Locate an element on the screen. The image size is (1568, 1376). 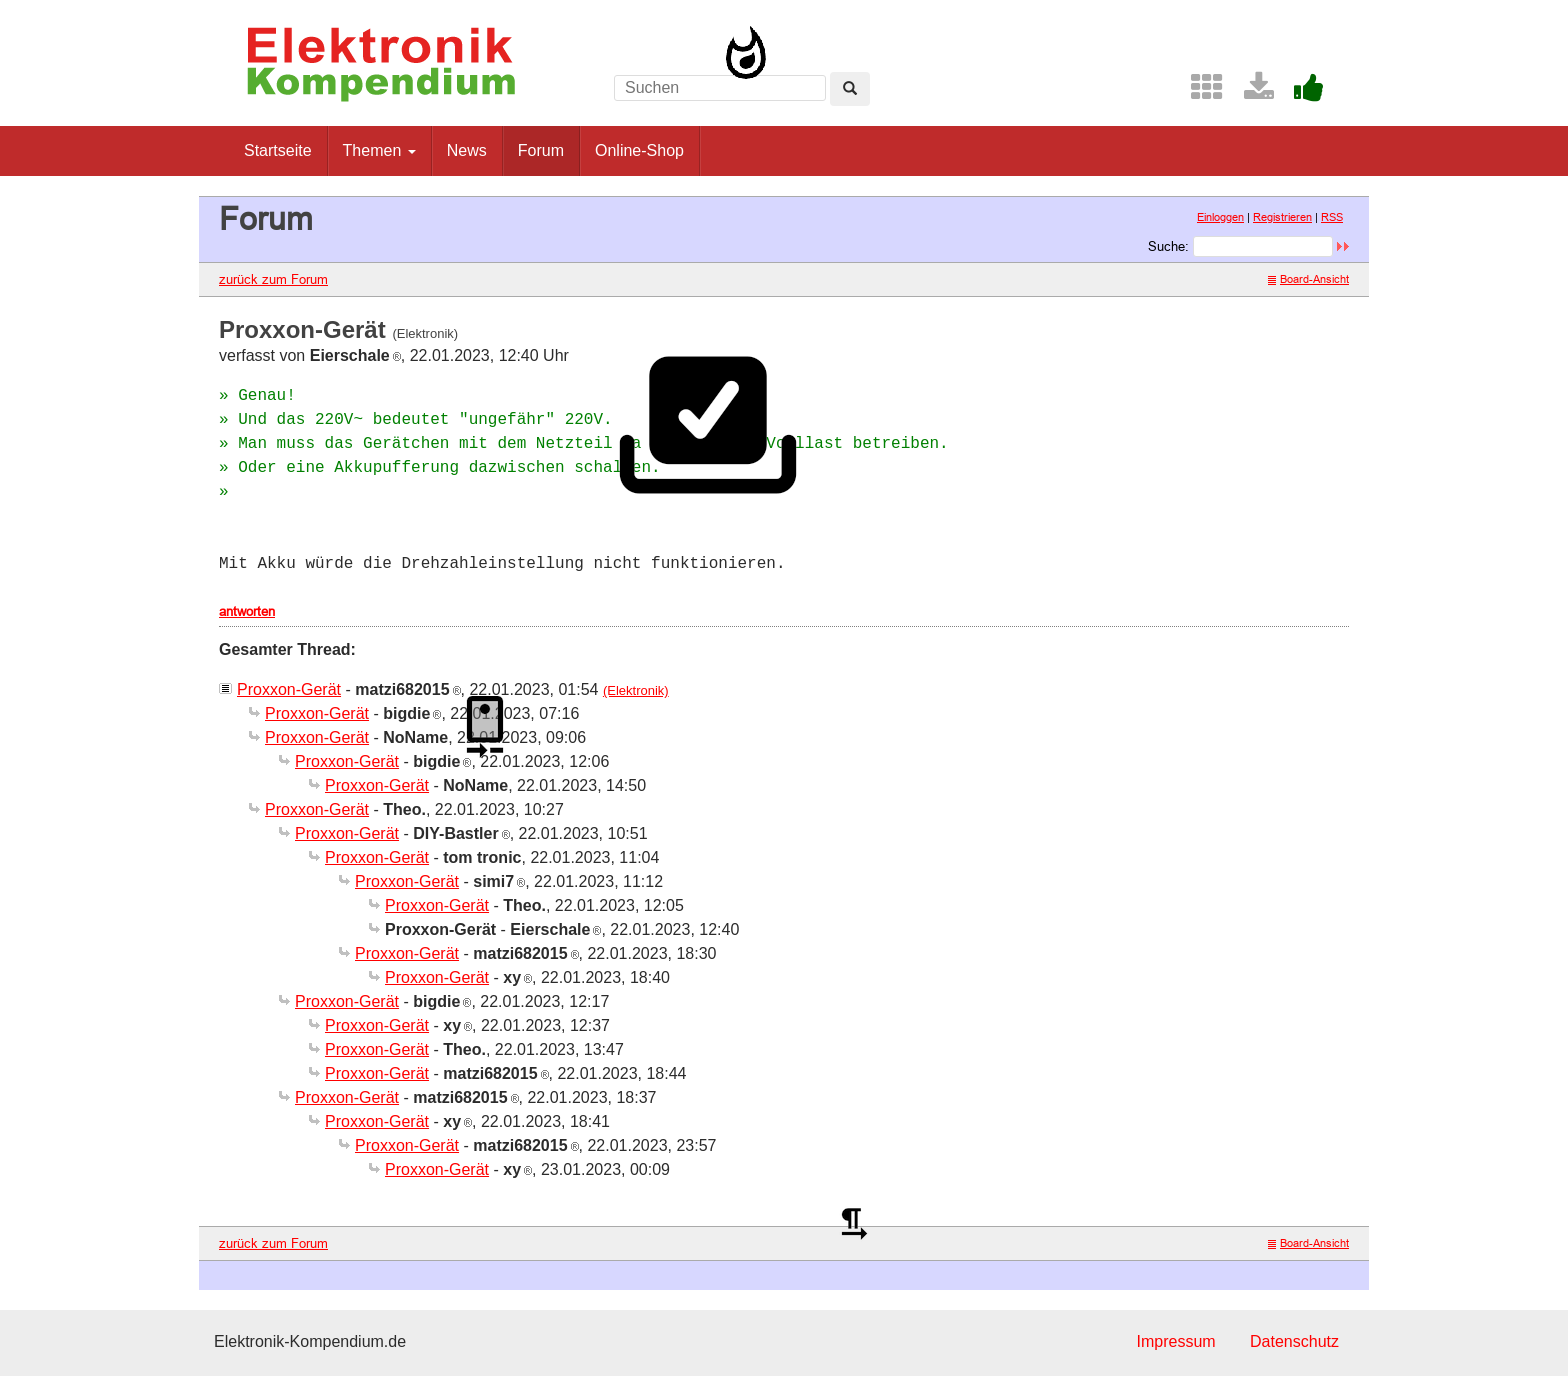
switch to rear camera is located at coordinates (485, 727).